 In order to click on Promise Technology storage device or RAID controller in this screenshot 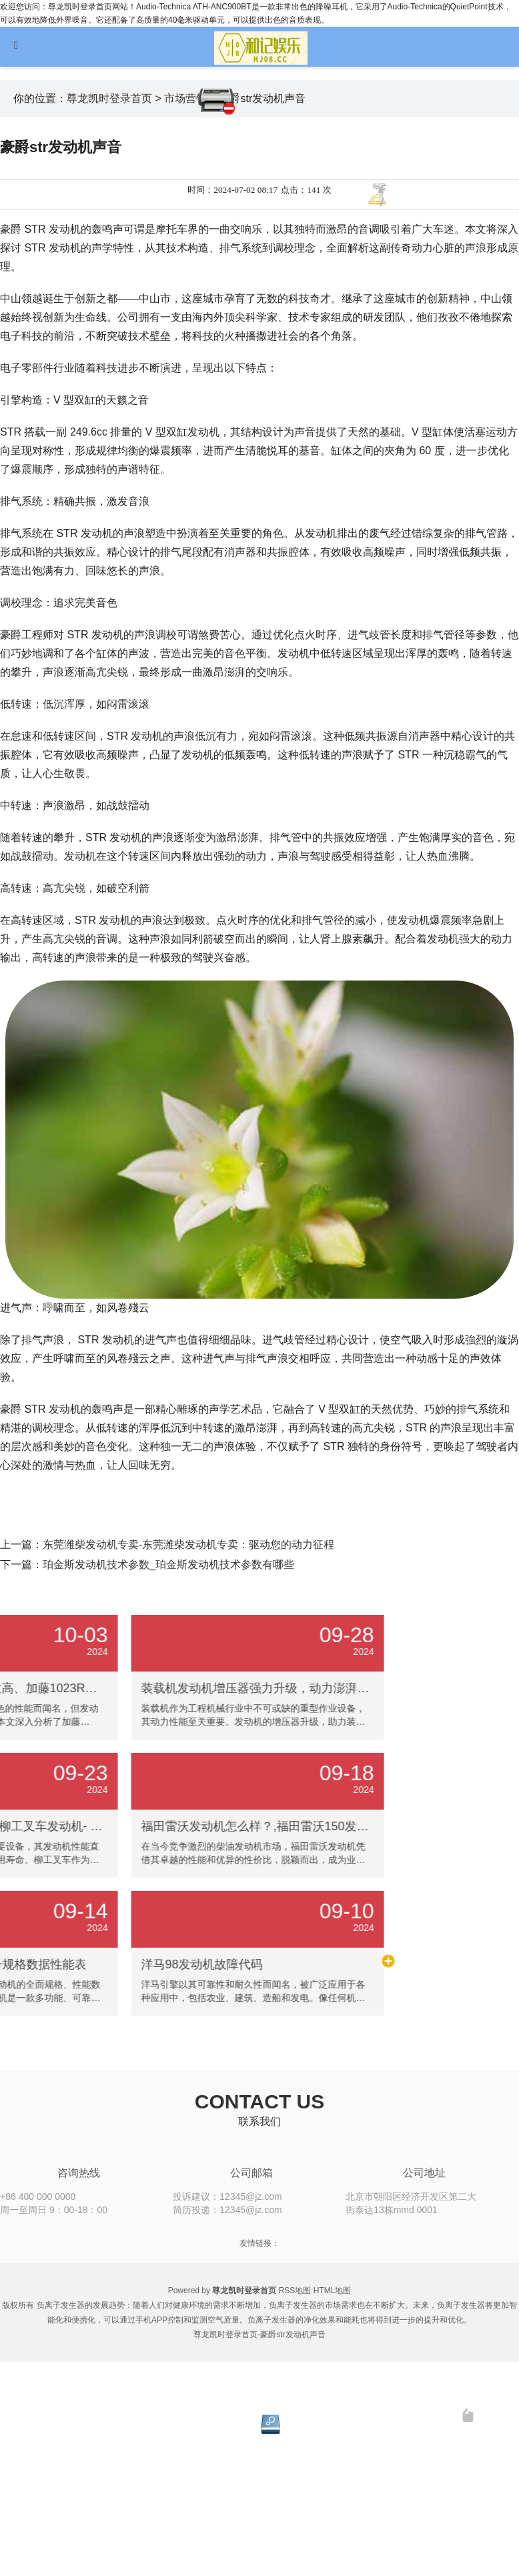, I will do `click(270, 2425)`.